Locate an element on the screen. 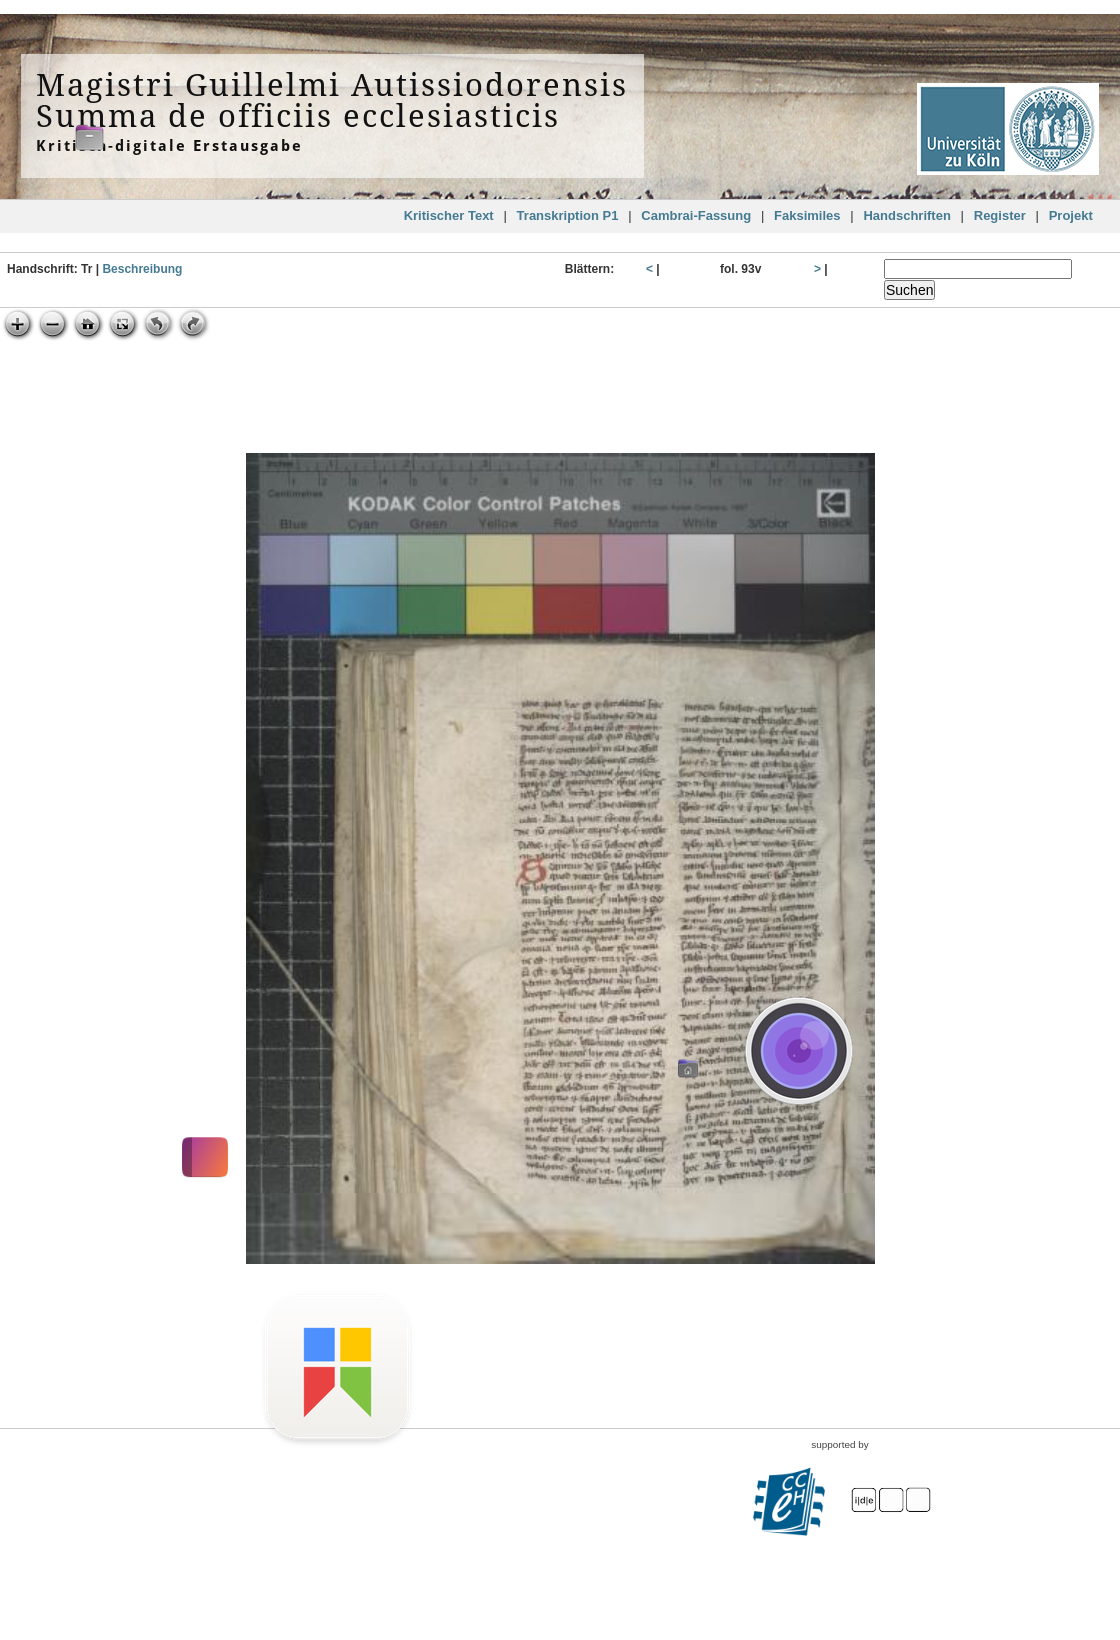 The width and height of the screenshot is (1120, 1640). open the camera app is located at coordinates (799, 1051).